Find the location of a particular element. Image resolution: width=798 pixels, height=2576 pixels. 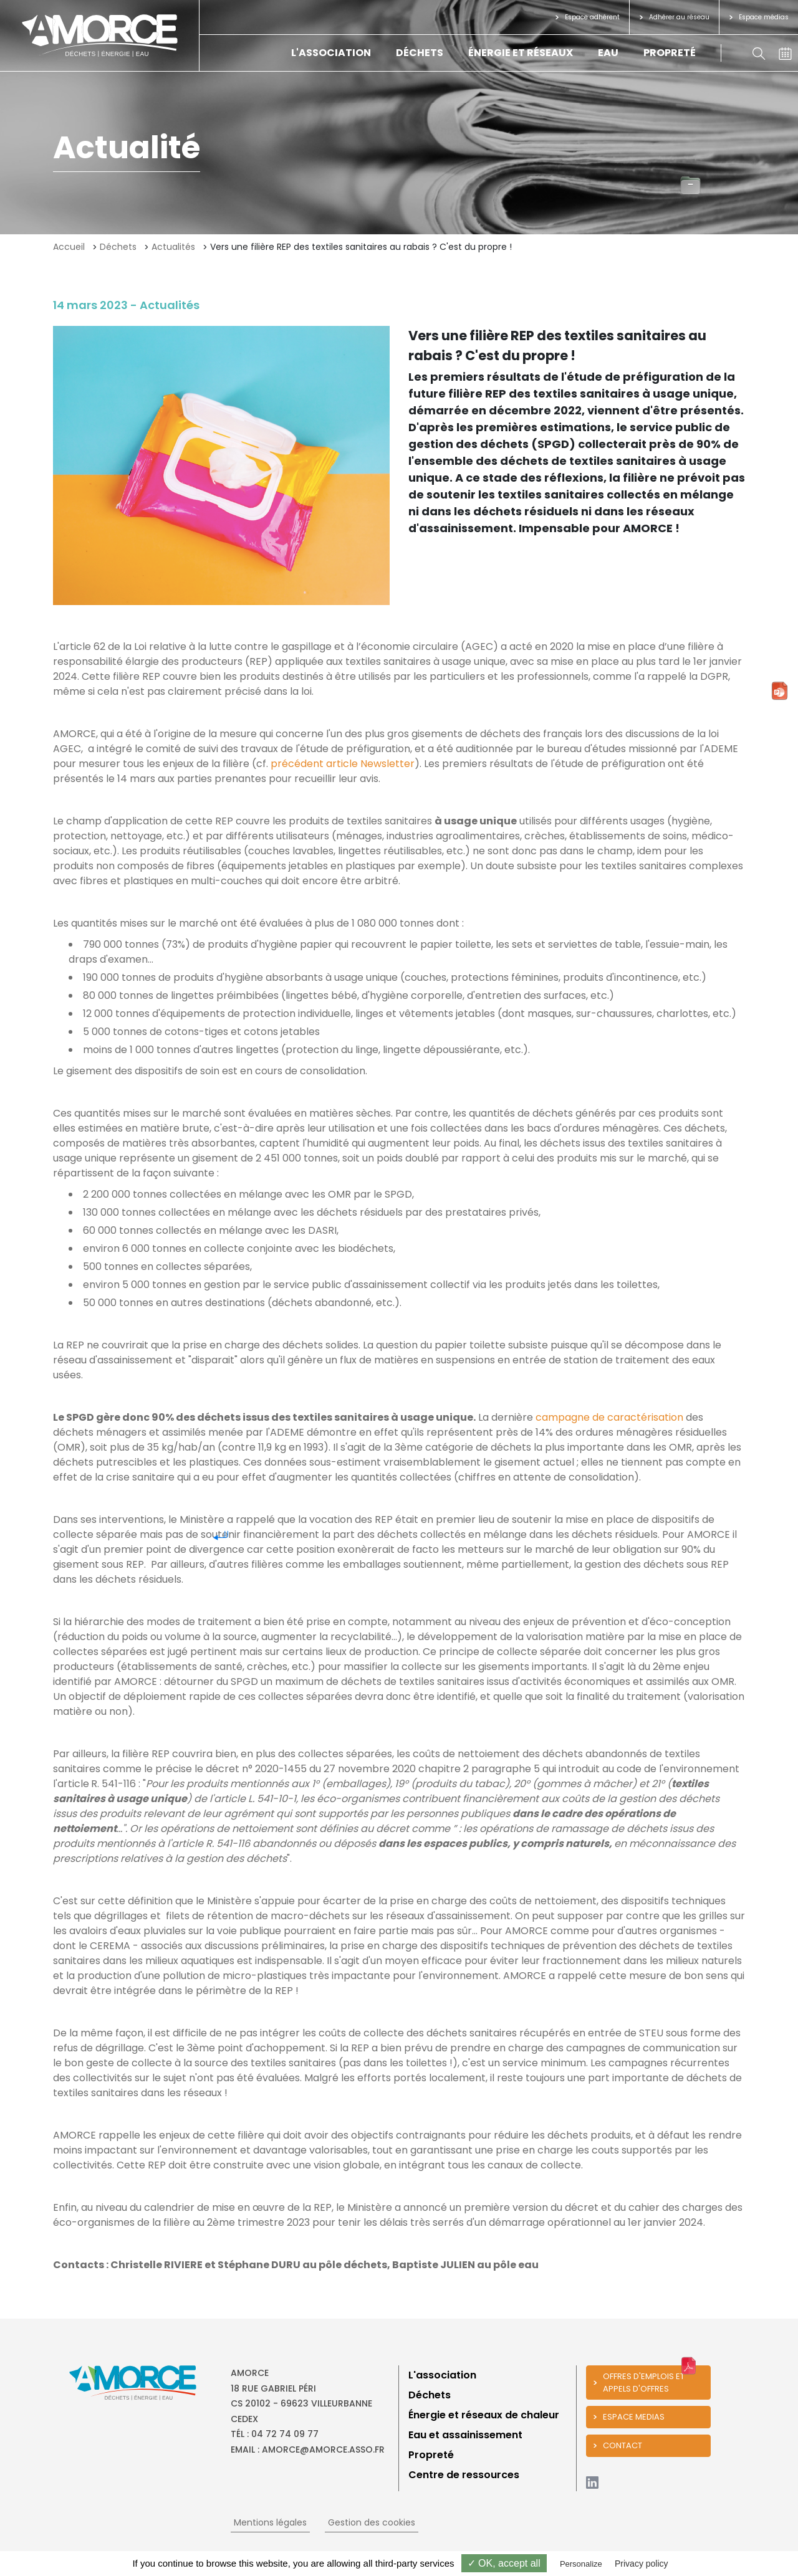

open the file manager is located at coordinates (690, 185).